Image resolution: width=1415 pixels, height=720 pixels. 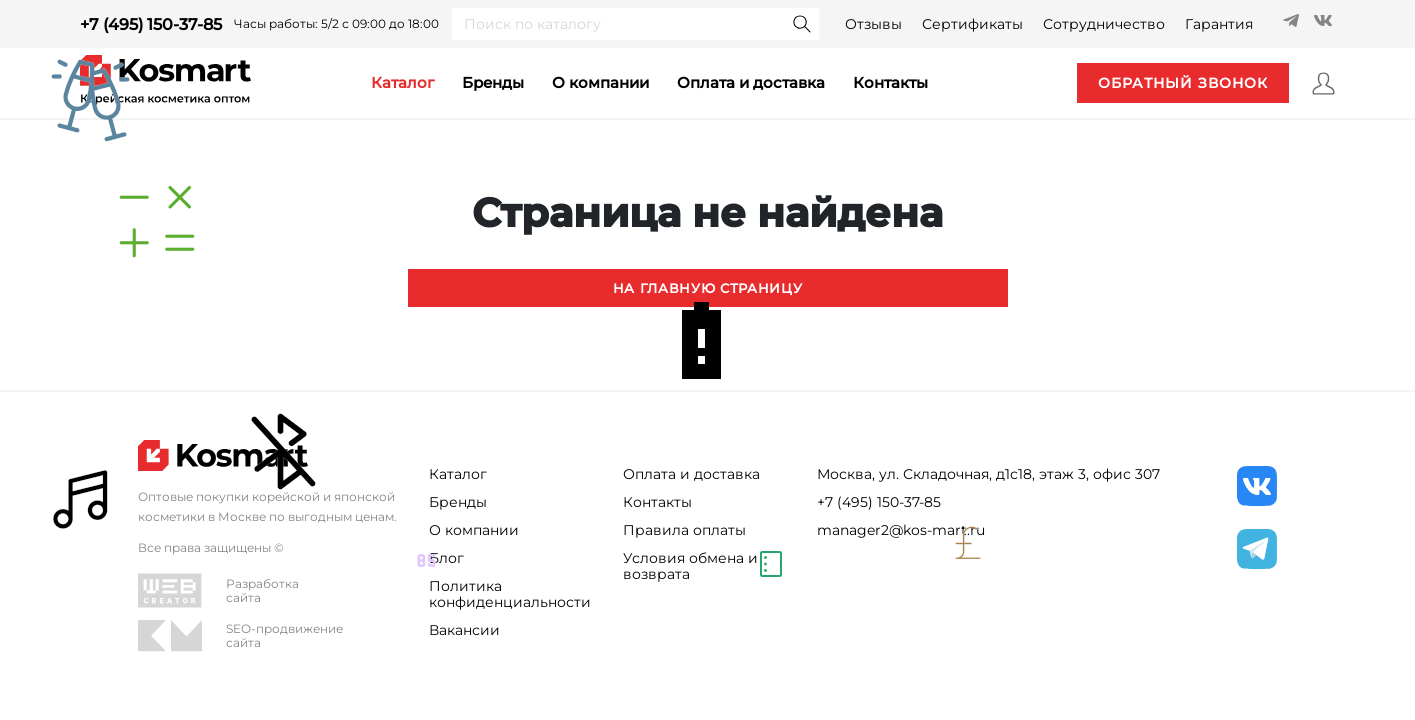 What do you see at coordinates (92, 100) in the screenshot?
I see `celebrate a milestone or achievement` at bounding box center [92, 100].